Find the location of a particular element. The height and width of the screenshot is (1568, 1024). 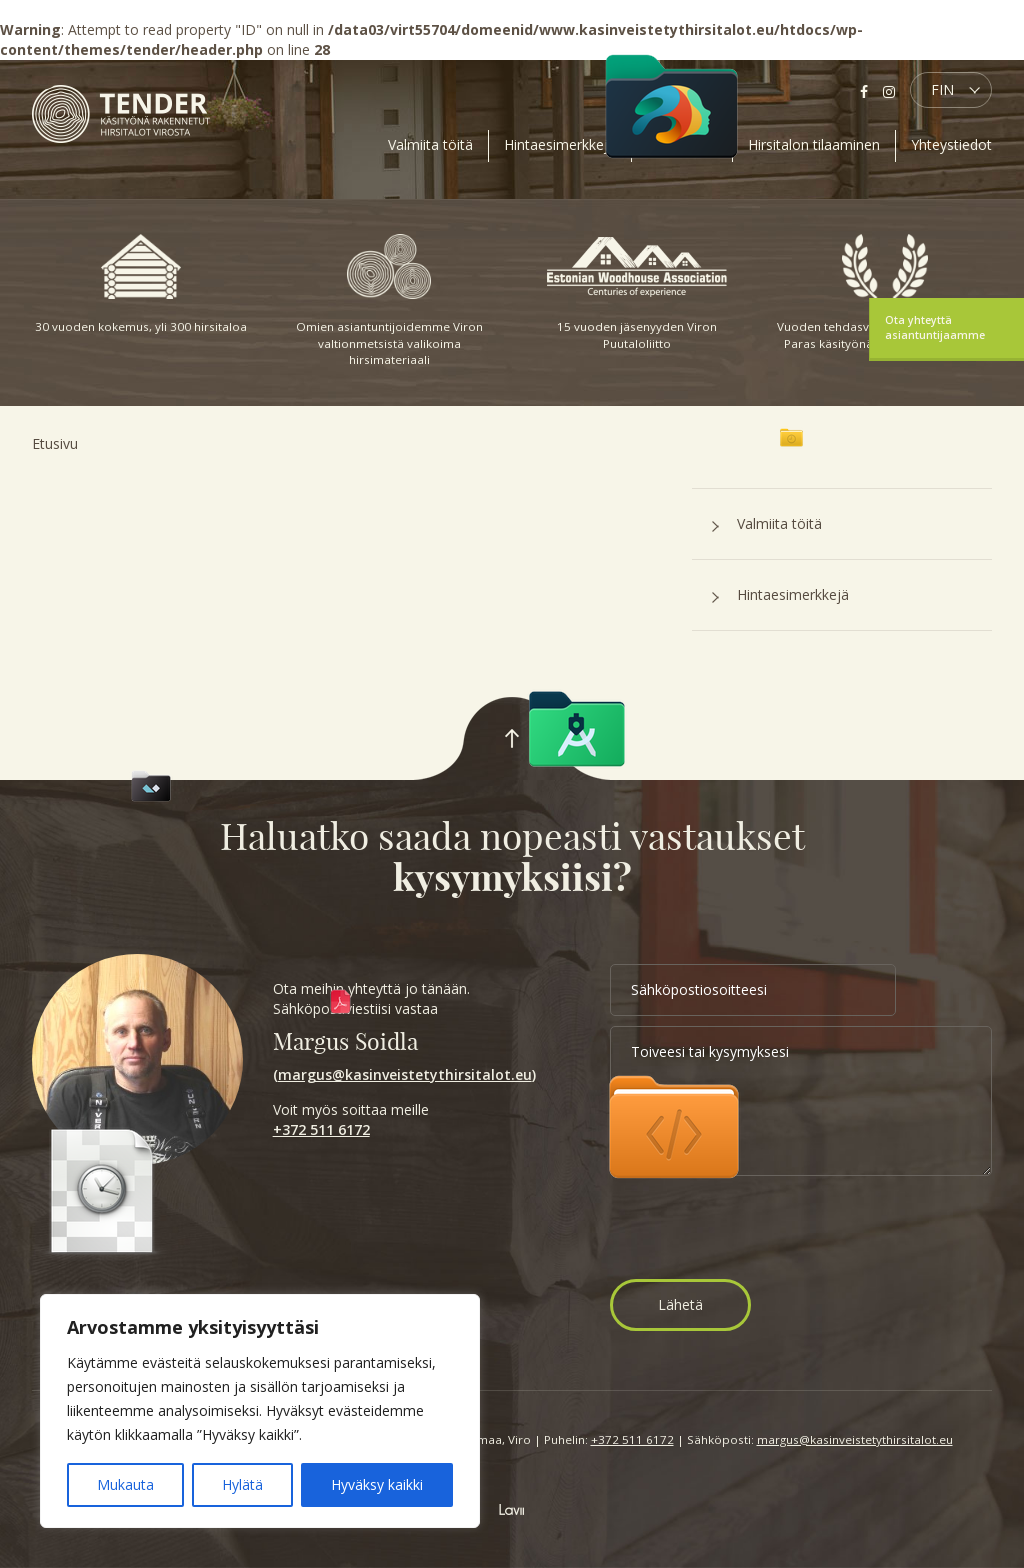

image is currently loading is located at coordinates (104, 1191).